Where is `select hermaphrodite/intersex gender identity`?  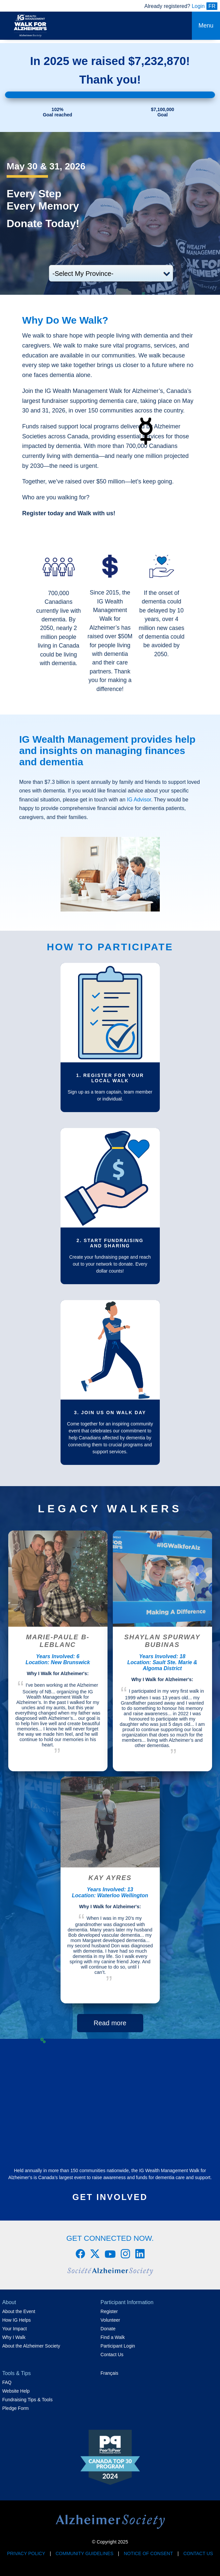
select hermaphrodite/intersex gender identity is located at coordinates (146, 431).